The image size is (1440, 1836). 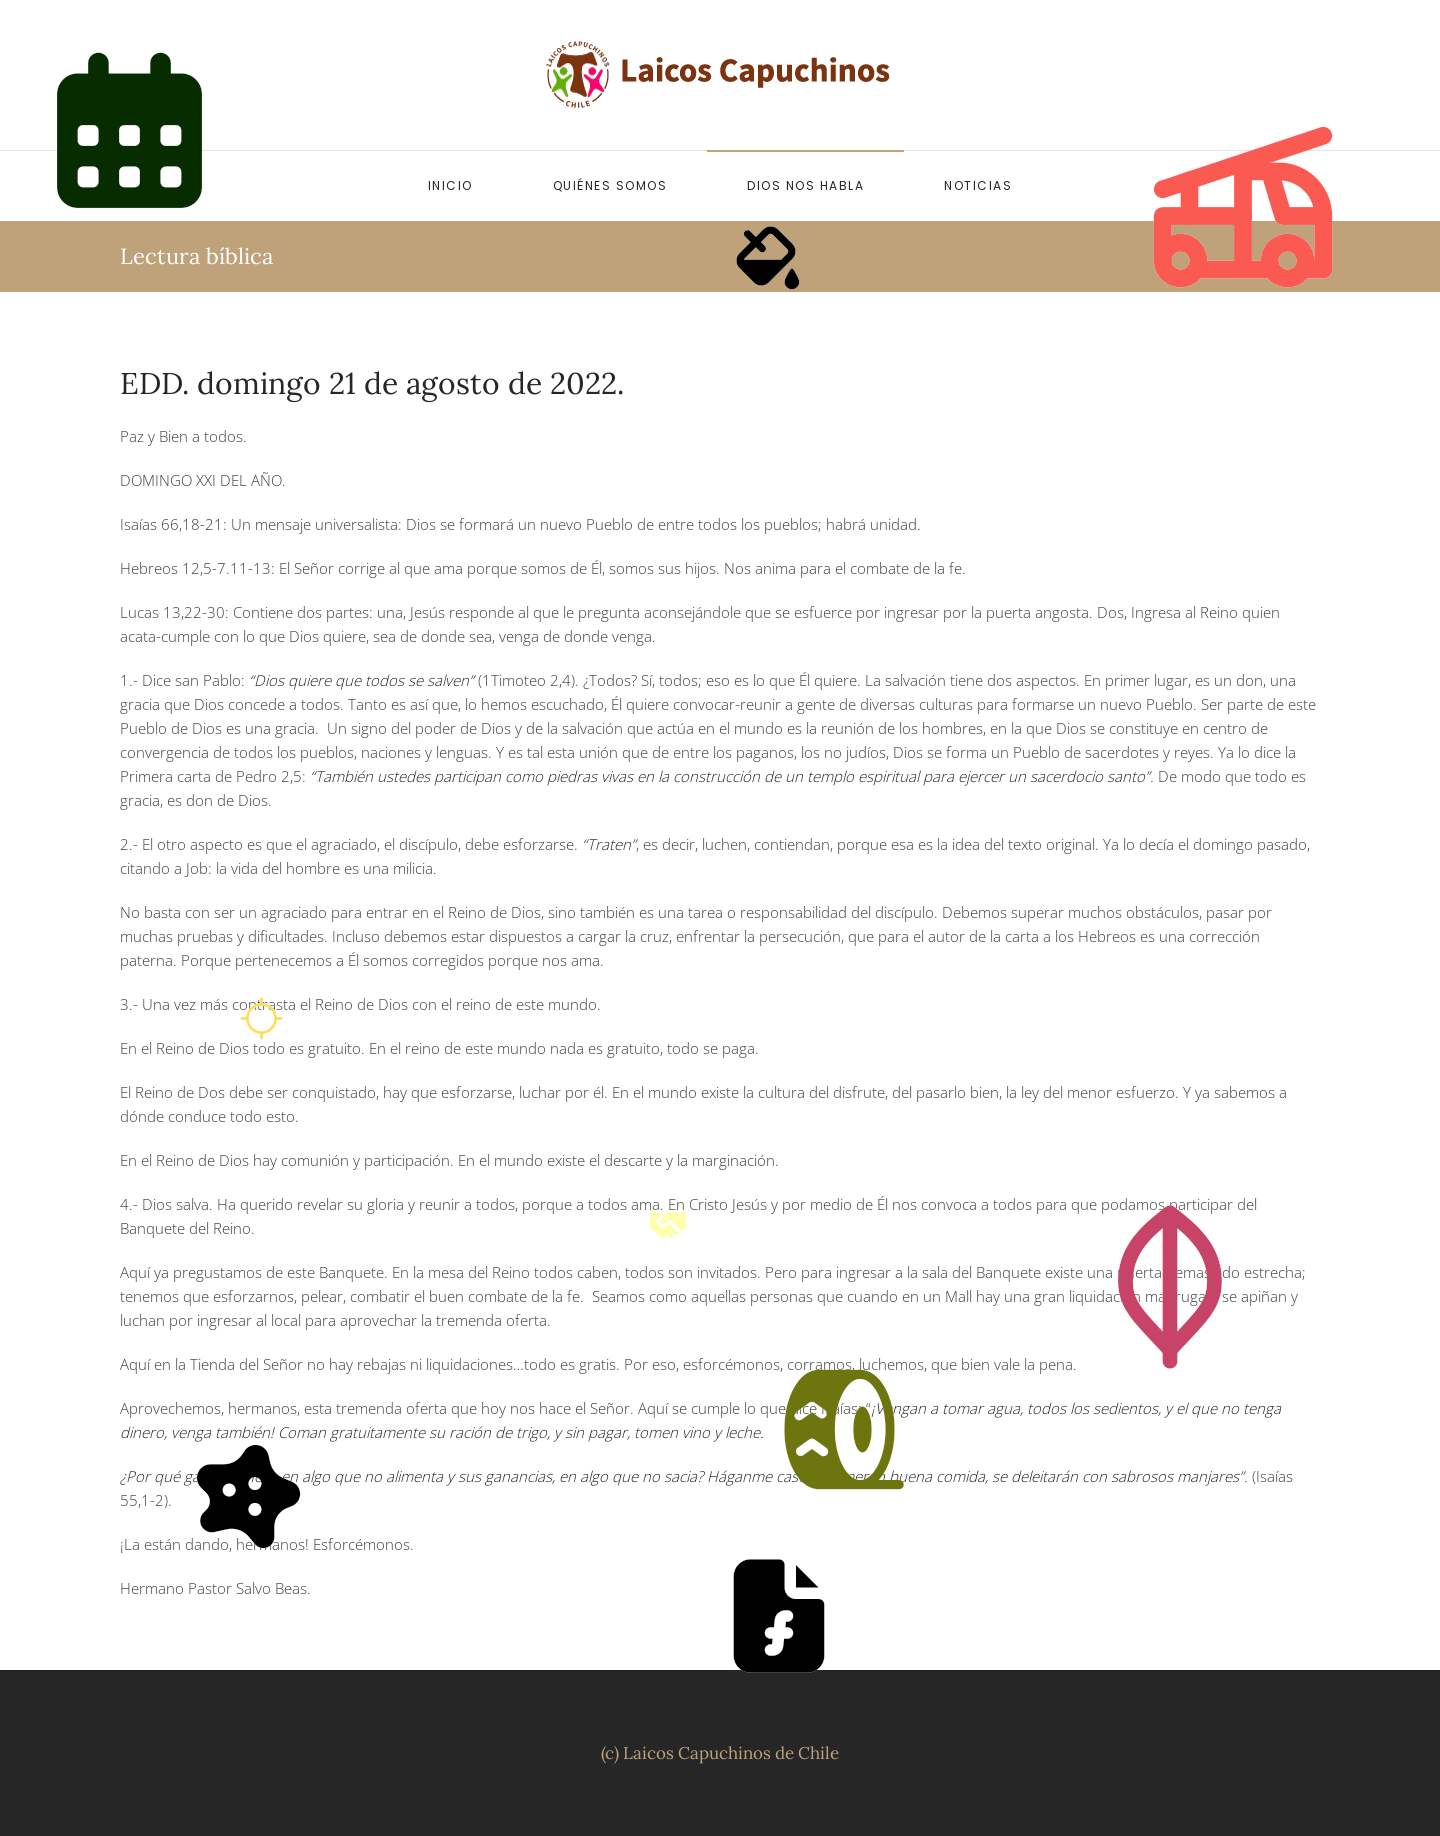 What do you see at coordinates (129, 135) in the screenshot?
I see `view calendar or schedule` at bounding box center [129, 135].